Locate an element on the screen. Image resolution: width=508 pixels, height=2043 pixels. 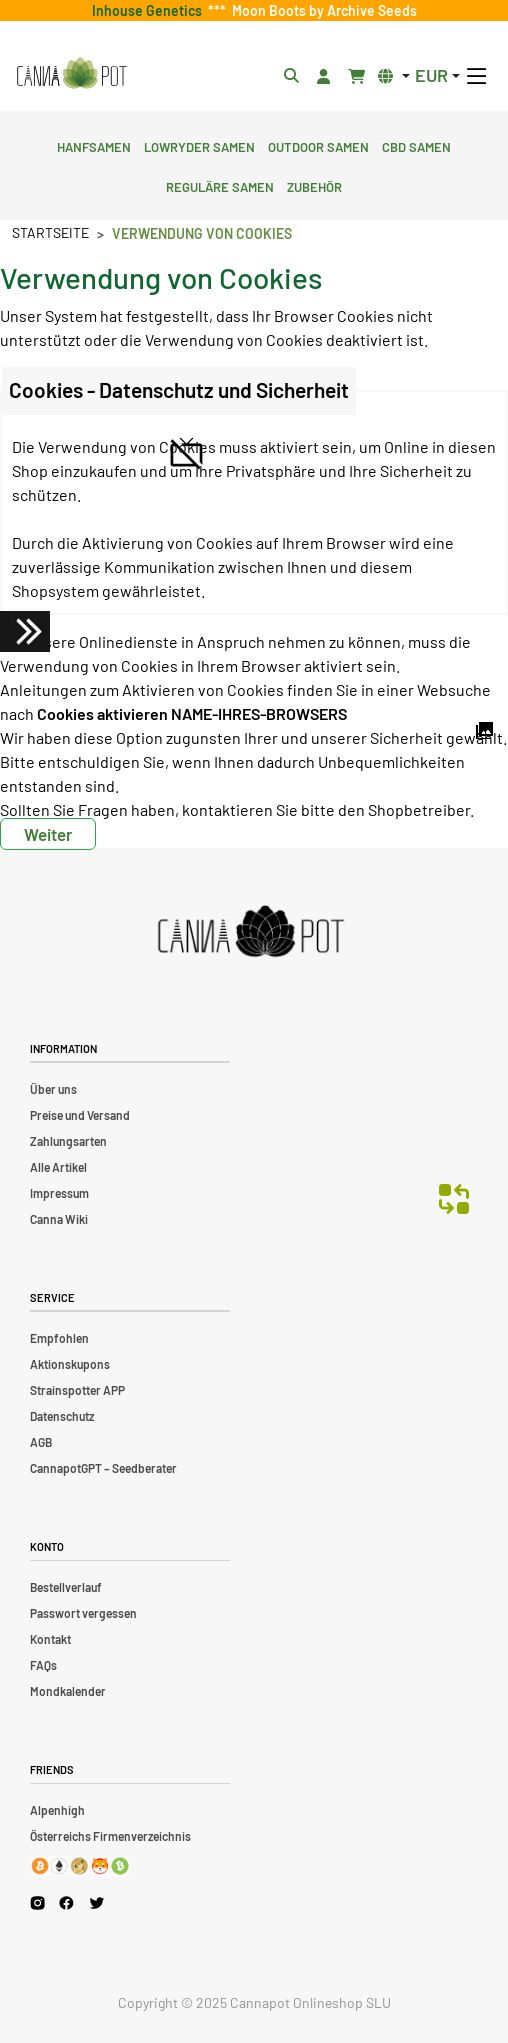
replace or swap selected items is located at coordinates (454, 1199).